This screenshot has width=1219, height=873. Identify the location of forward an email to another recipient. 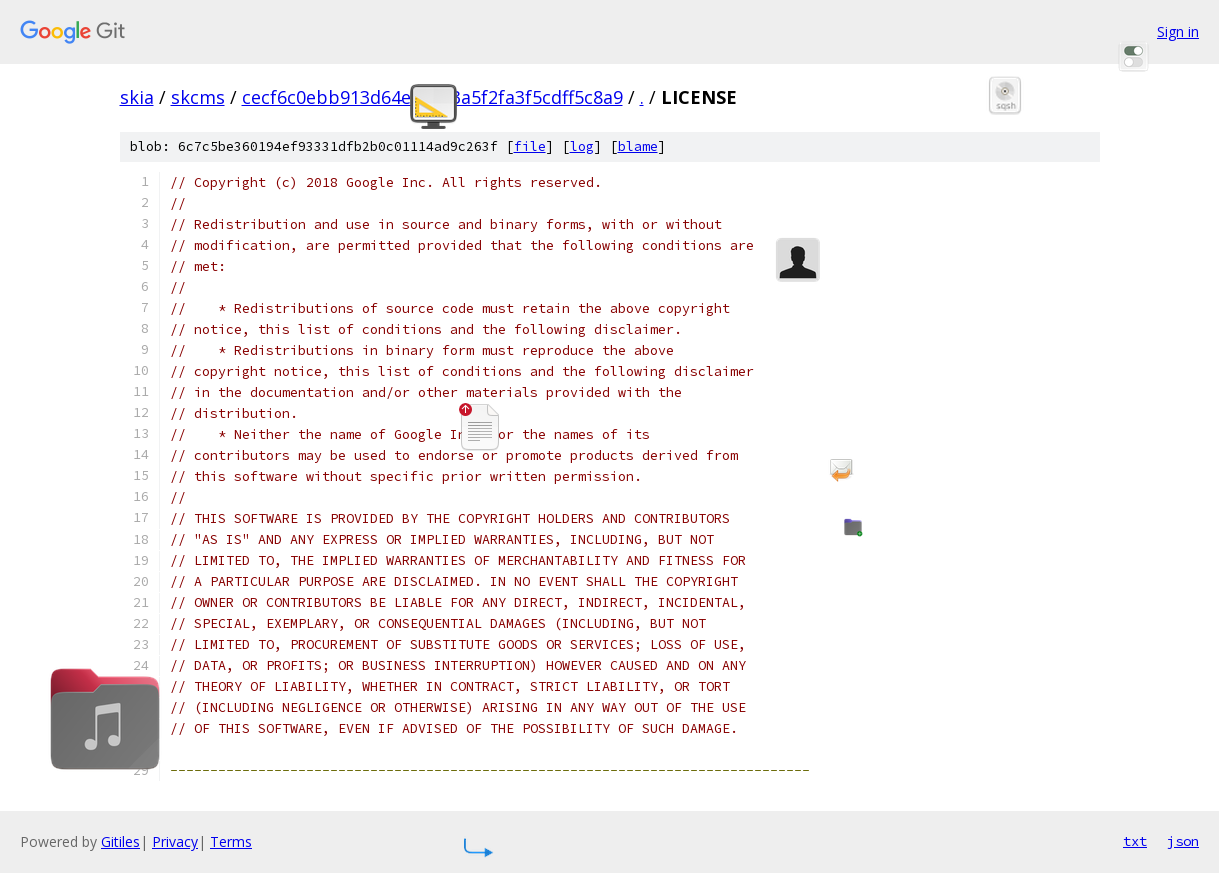
(479, 846).